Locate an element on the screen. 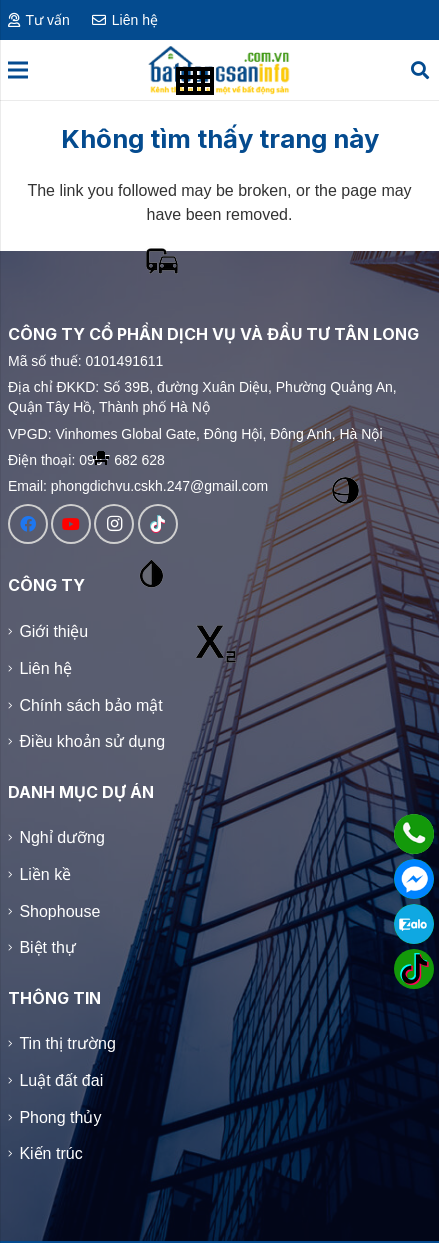  indicates a 3D or globe-related feature is located at coordinates (345, 490).